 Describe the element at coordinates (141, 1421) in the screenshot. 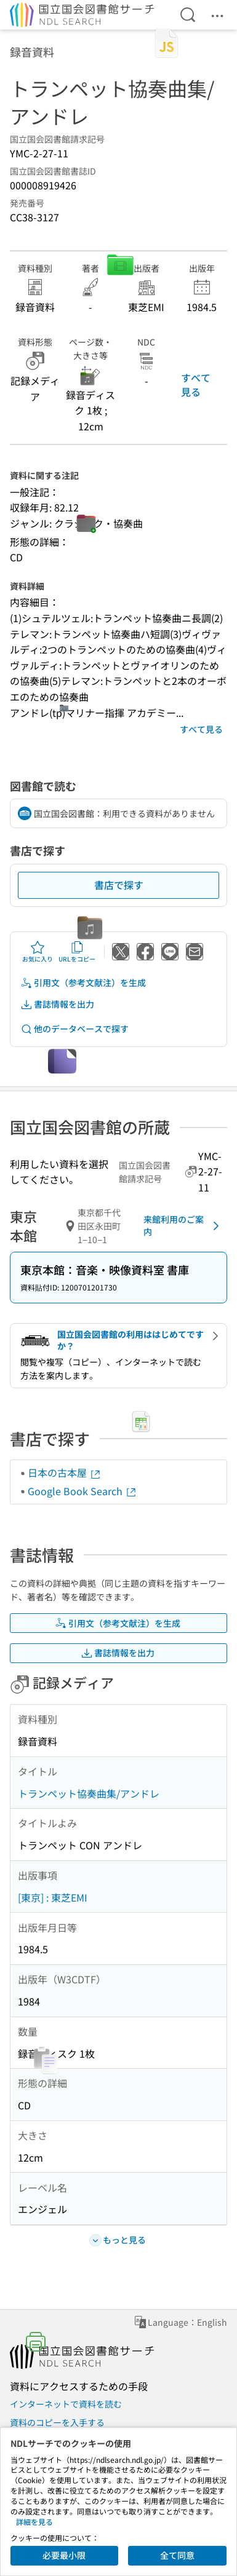

I see `openoffice calc spreadsheet file` at that location.